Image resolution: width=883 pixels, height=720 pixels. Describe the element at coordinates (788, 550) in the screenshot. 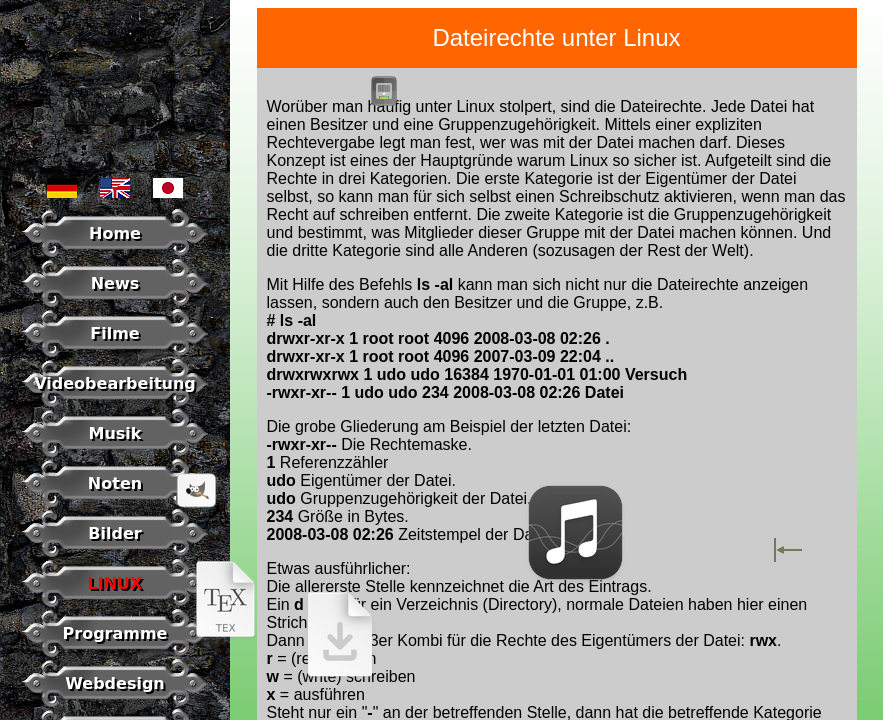

I see `go to the first item in a list or sequence` at that location.